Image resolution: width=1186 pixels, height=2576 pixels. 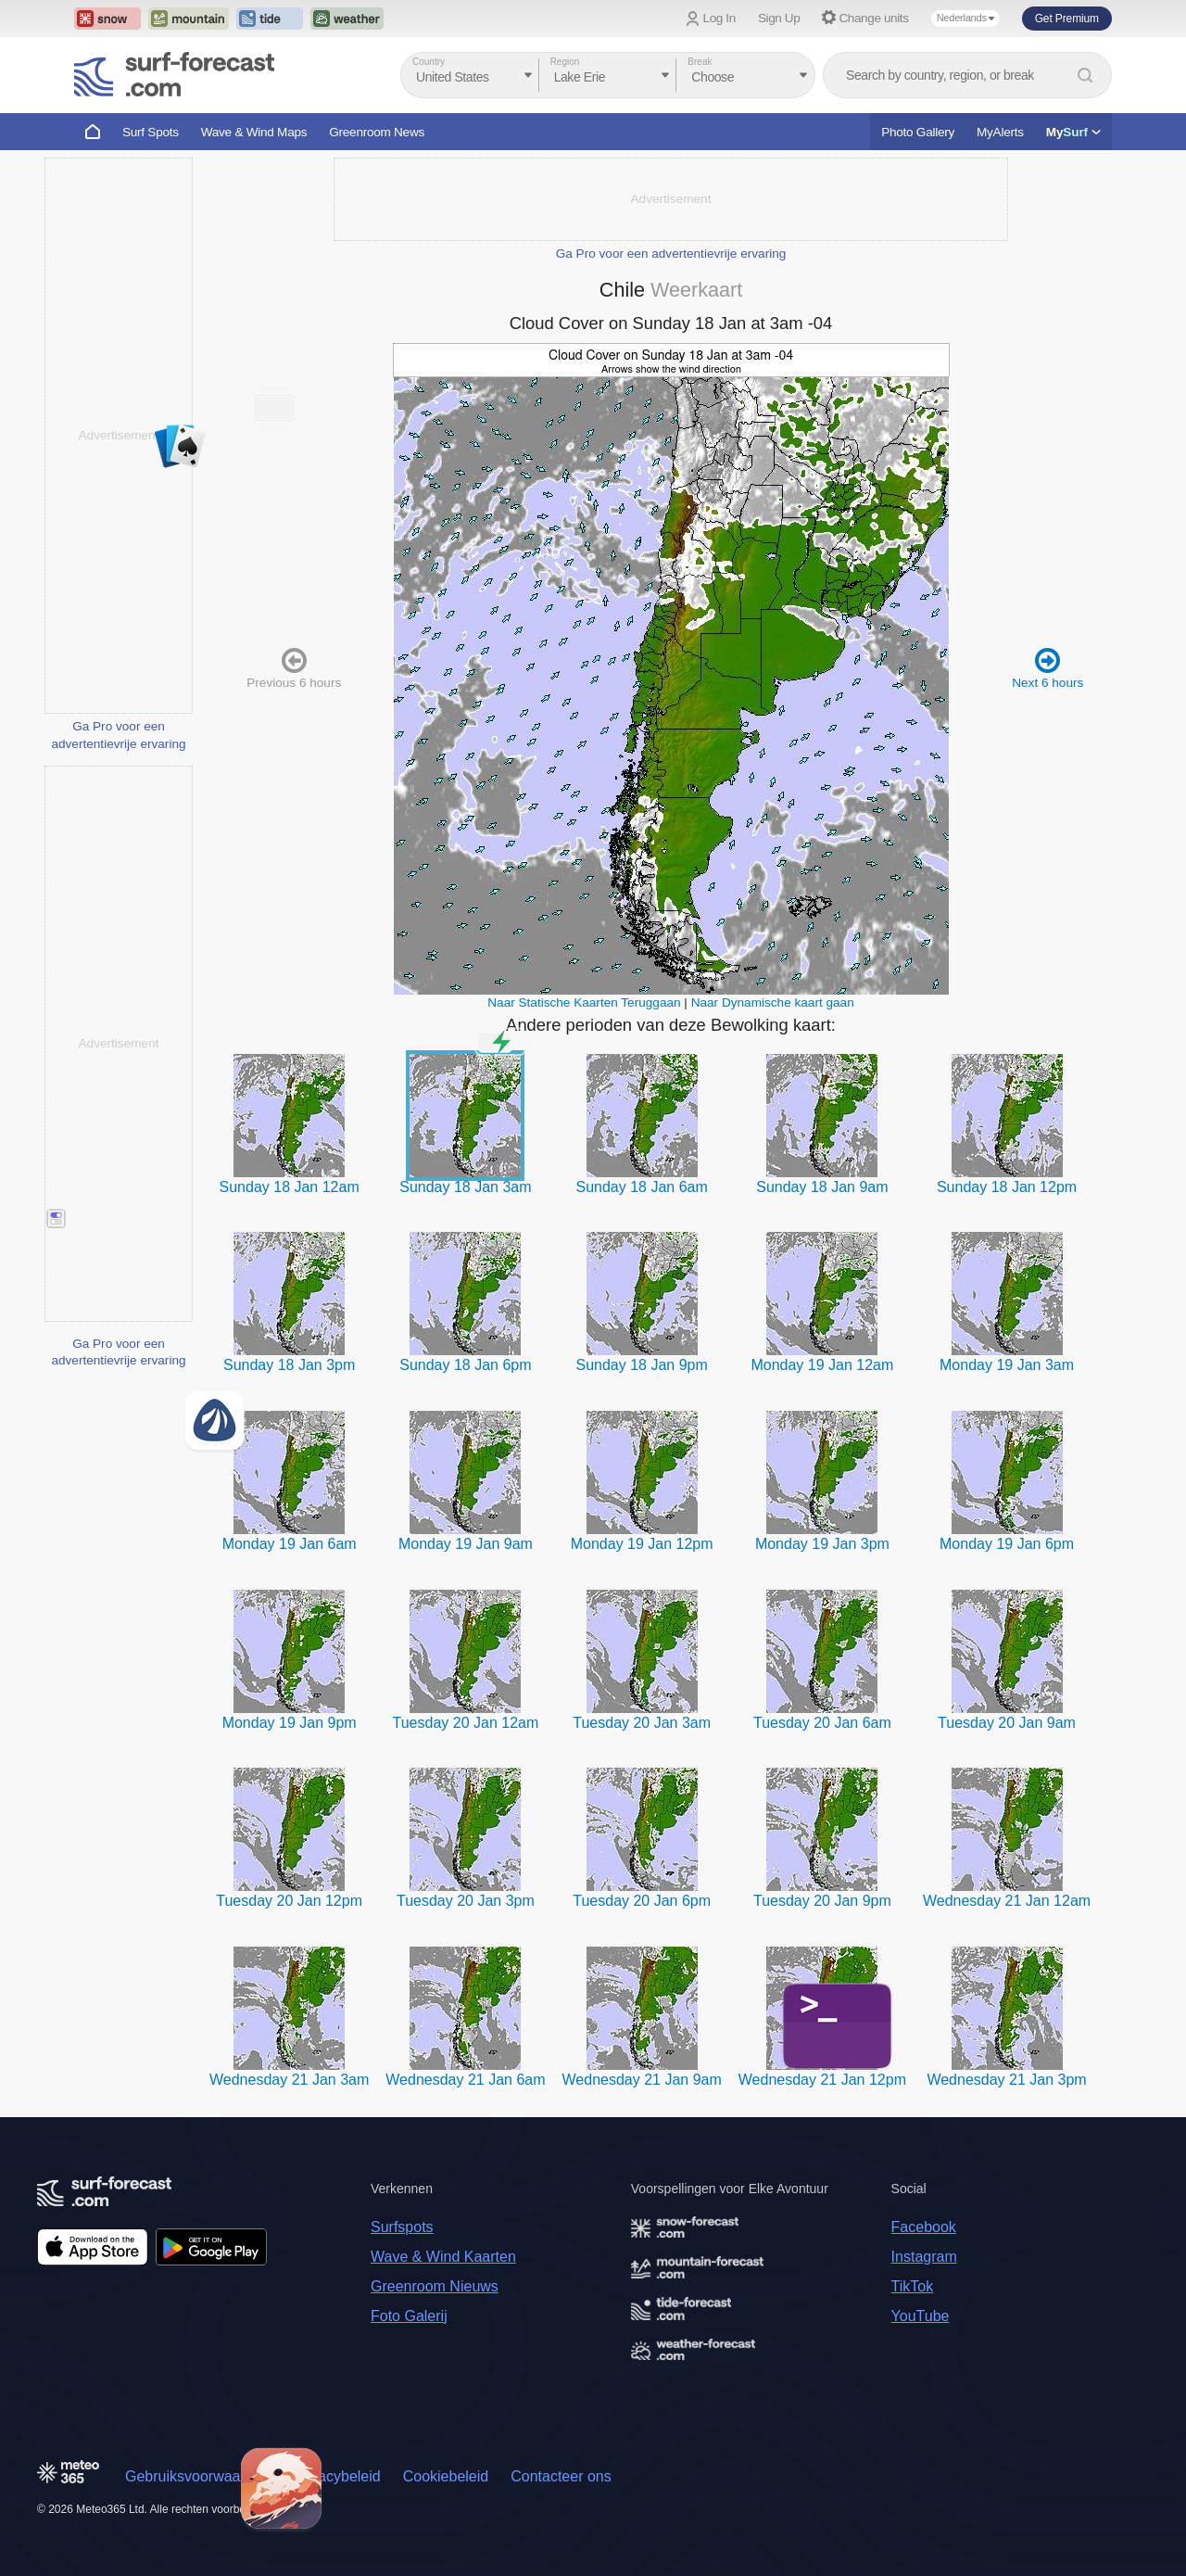 What do you see at coordinates (289, 408) in the screenshot?
I see `indicates battery level at 60% charge` at bounding box center [289, 408].